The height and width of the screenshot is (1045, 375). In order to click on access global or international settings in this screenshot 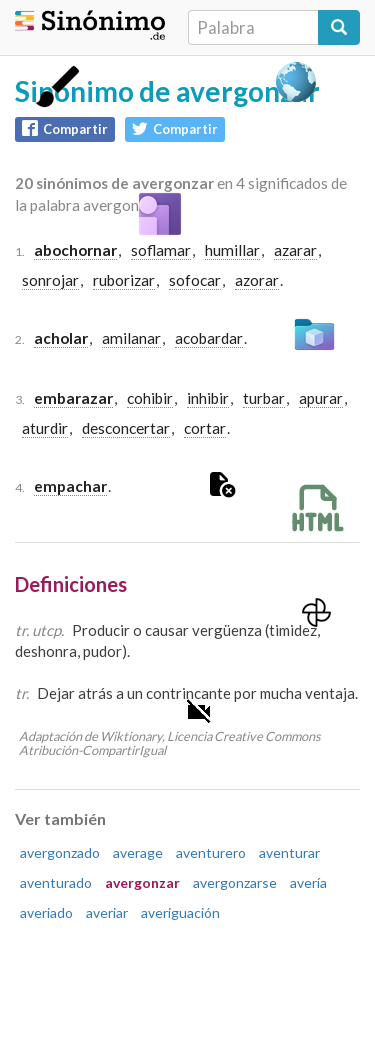, I will do `click(296, 82)`.